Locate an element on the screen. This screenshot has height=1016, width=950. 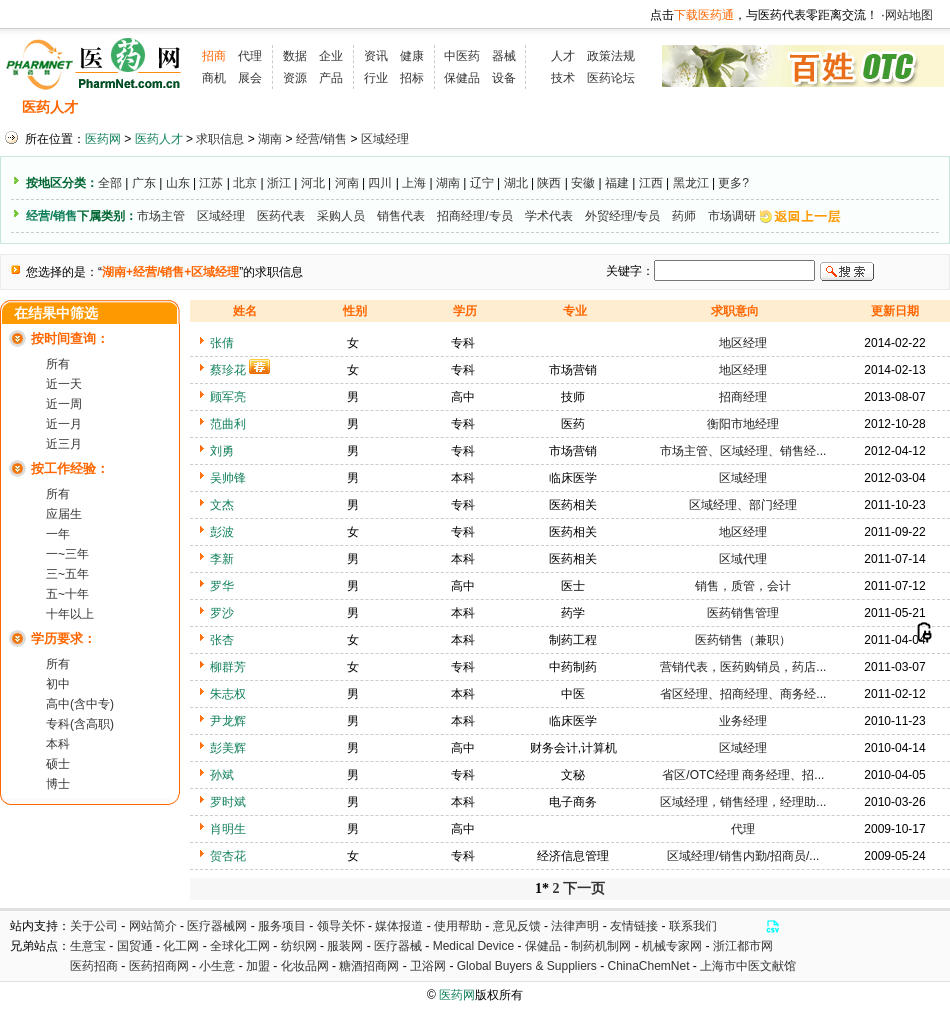
open or view a CSV file is located at coordinates (773, 927).